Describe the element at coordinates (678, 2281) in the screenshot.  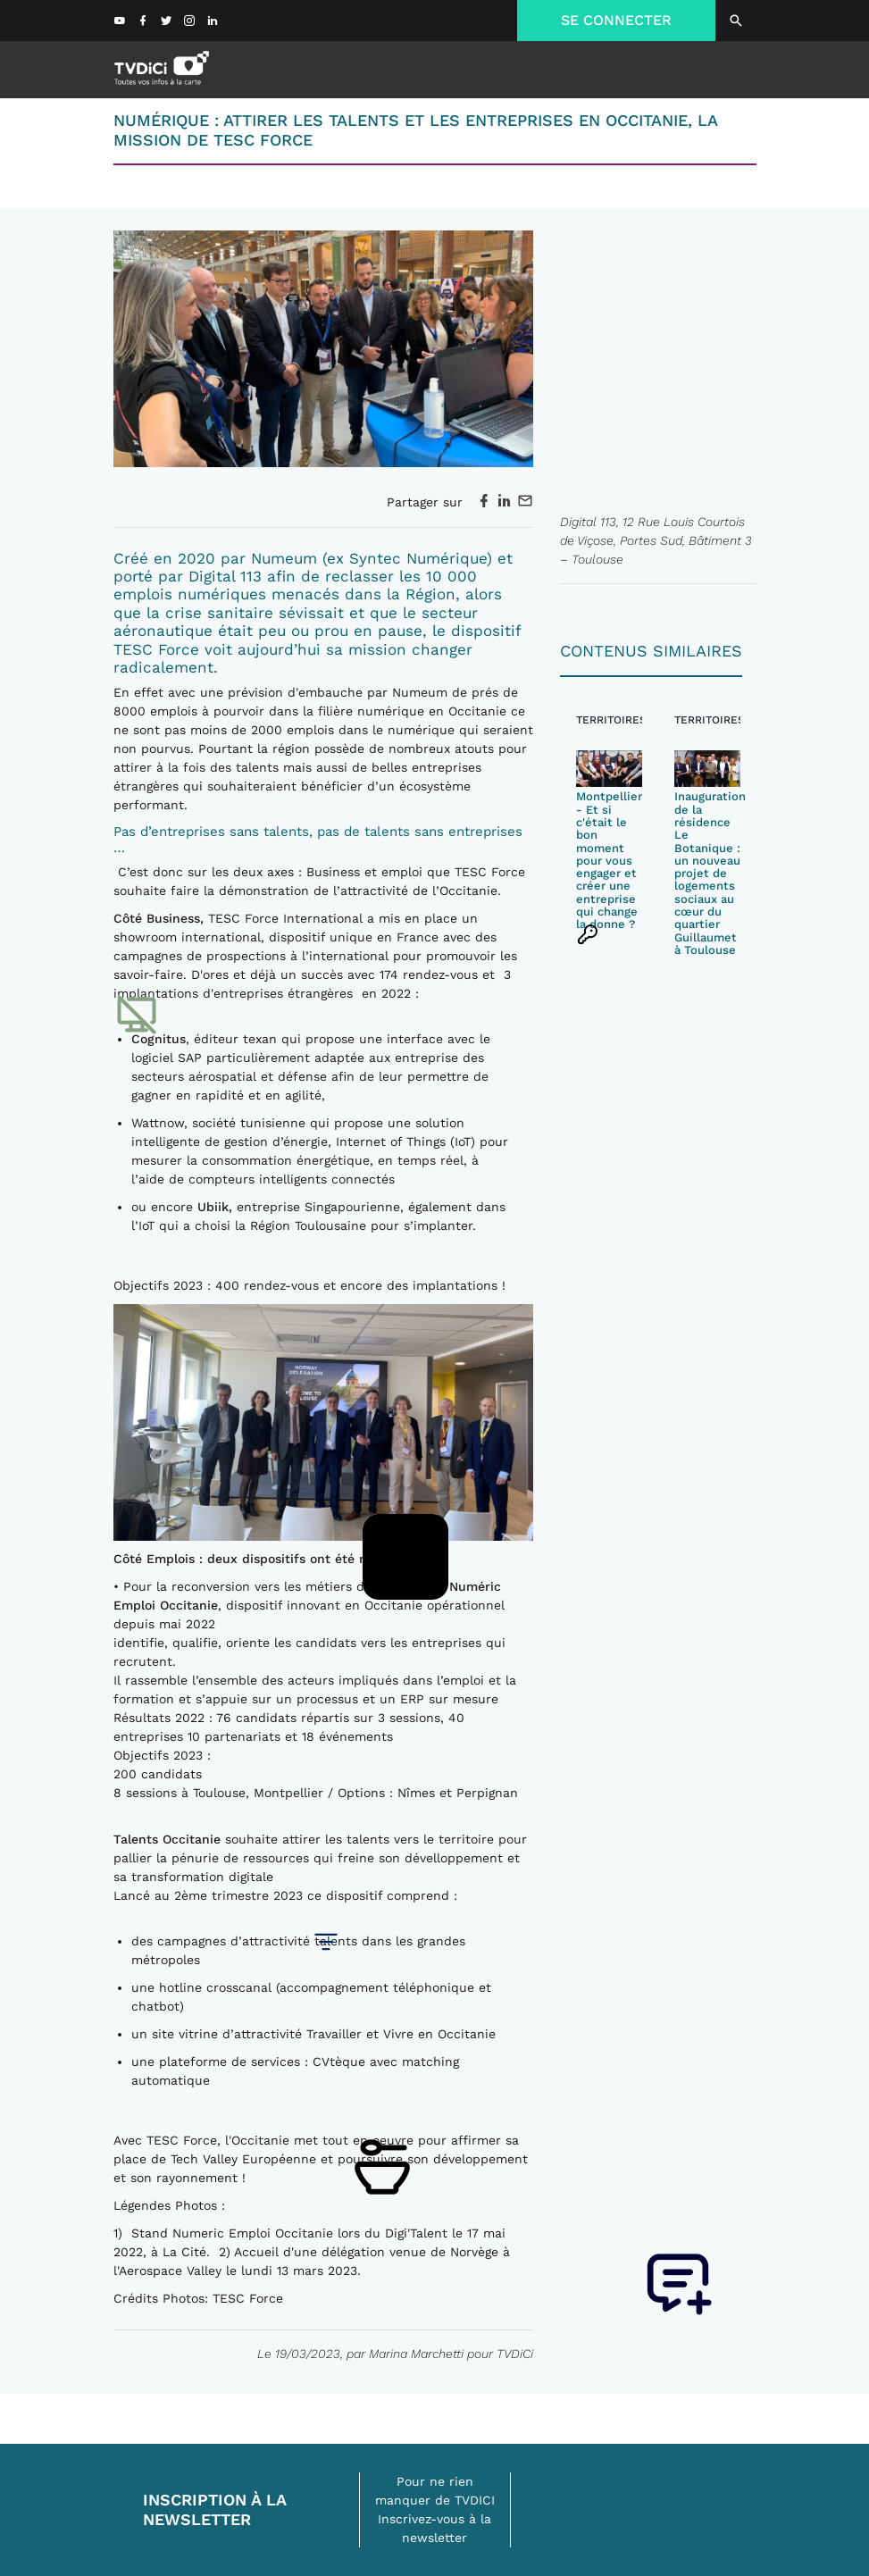
I see `compose a new message` at that location.